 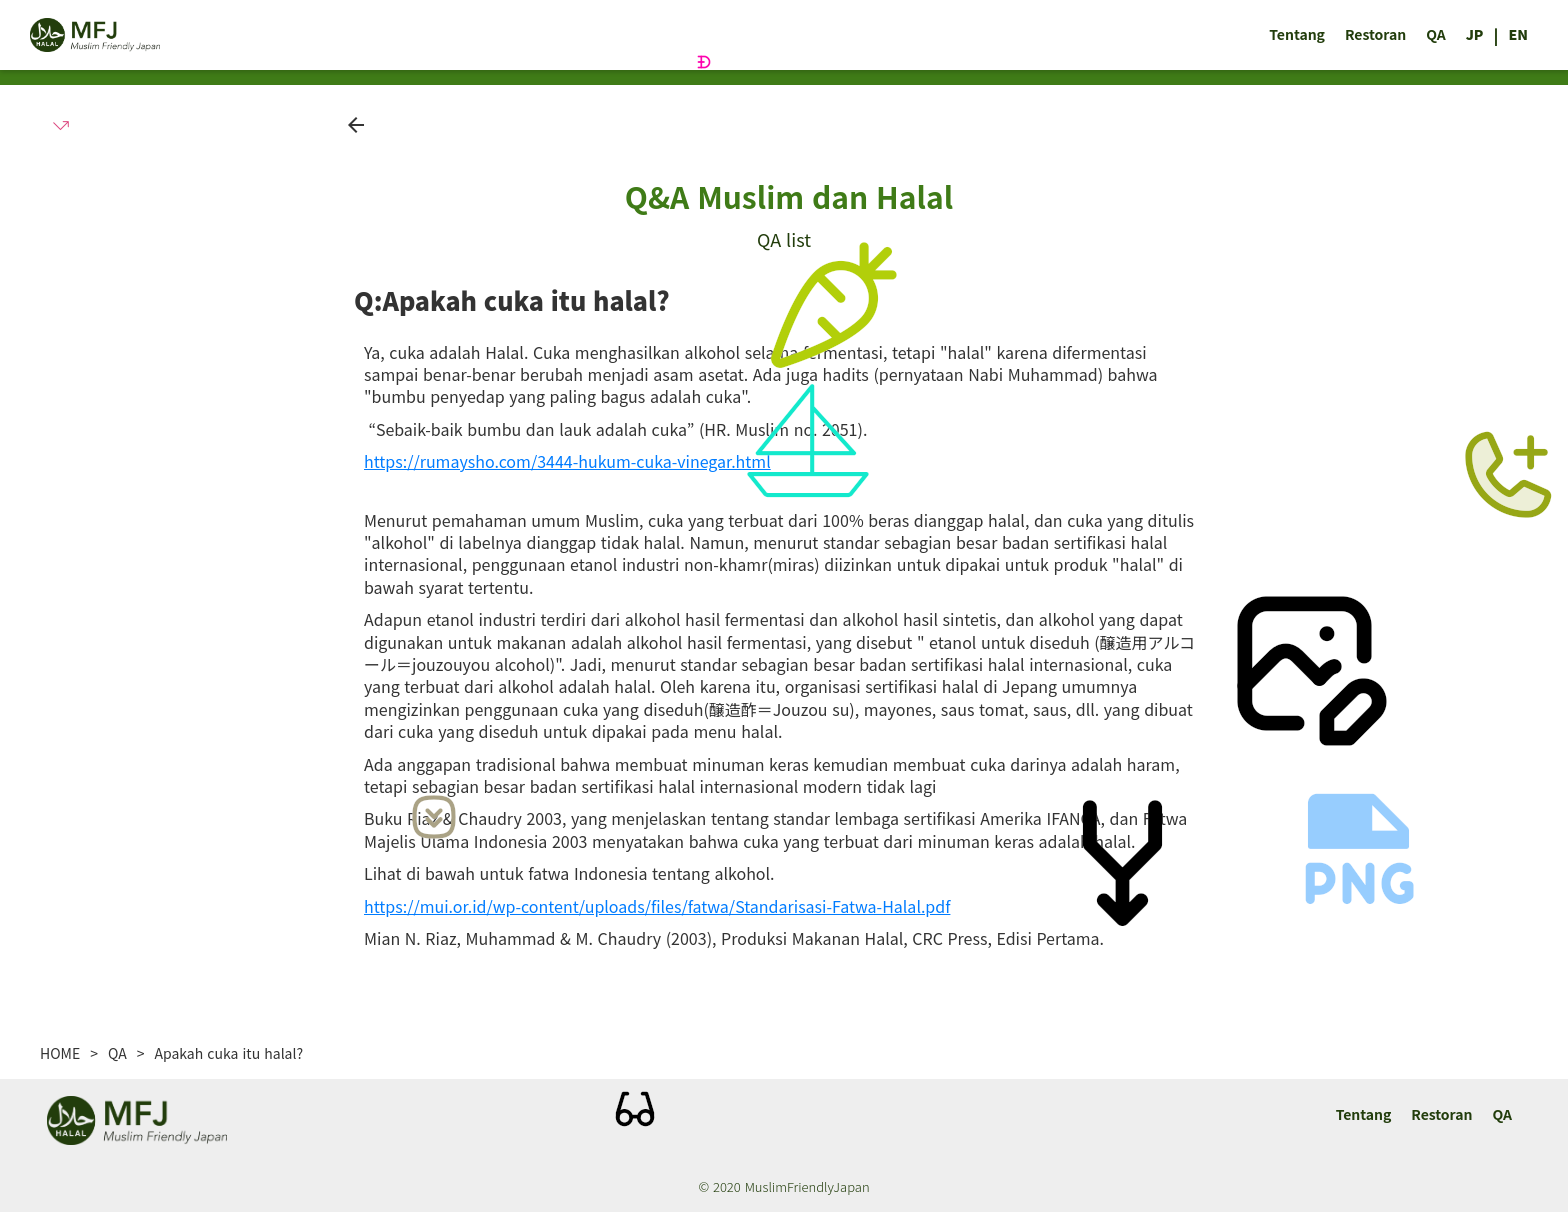 I want to click on browse vegetable or produce category, so click(x=831, y=307).